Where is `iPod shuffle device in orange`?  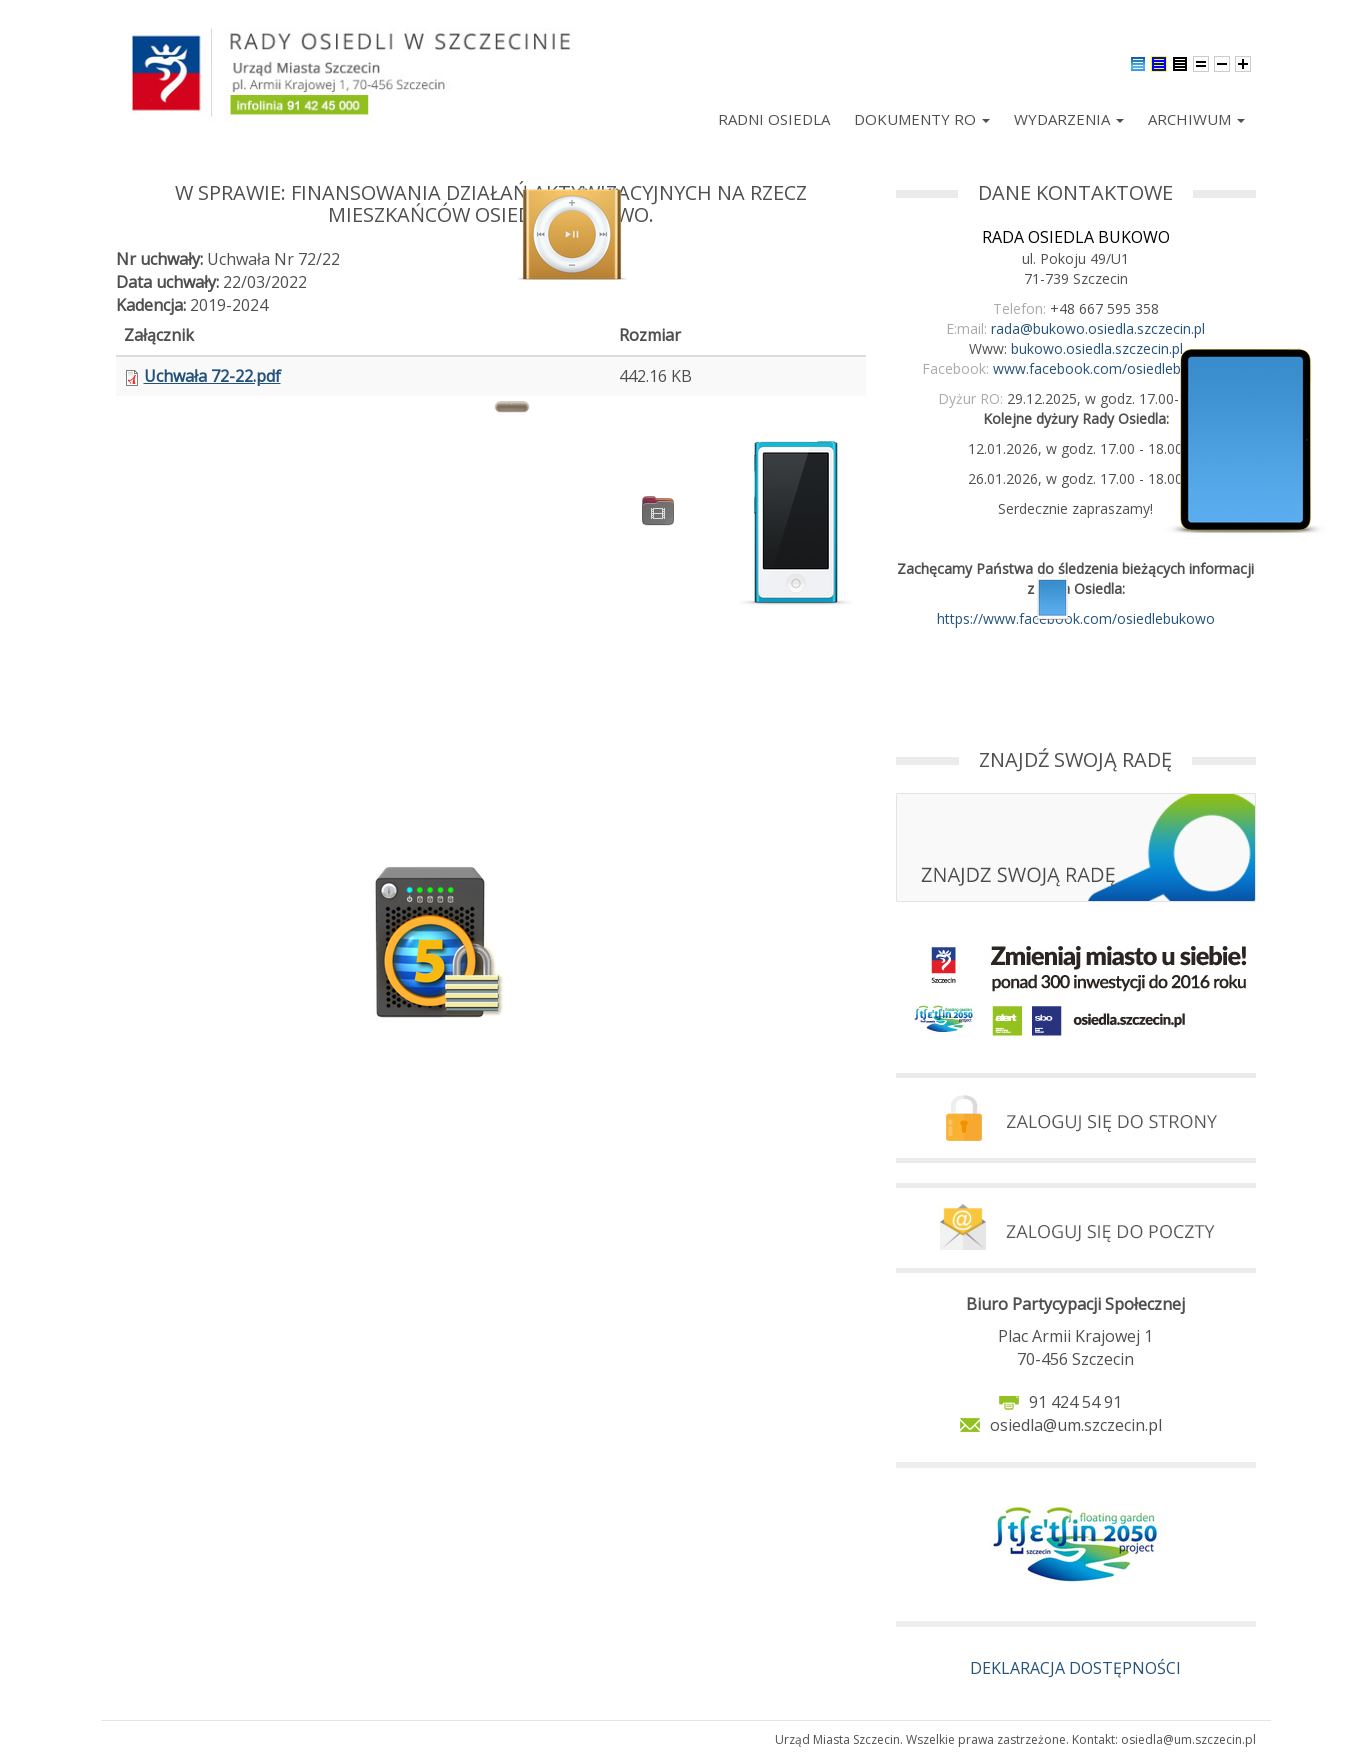
iPod shuffle device in orange is located at coordinates (572, 234).